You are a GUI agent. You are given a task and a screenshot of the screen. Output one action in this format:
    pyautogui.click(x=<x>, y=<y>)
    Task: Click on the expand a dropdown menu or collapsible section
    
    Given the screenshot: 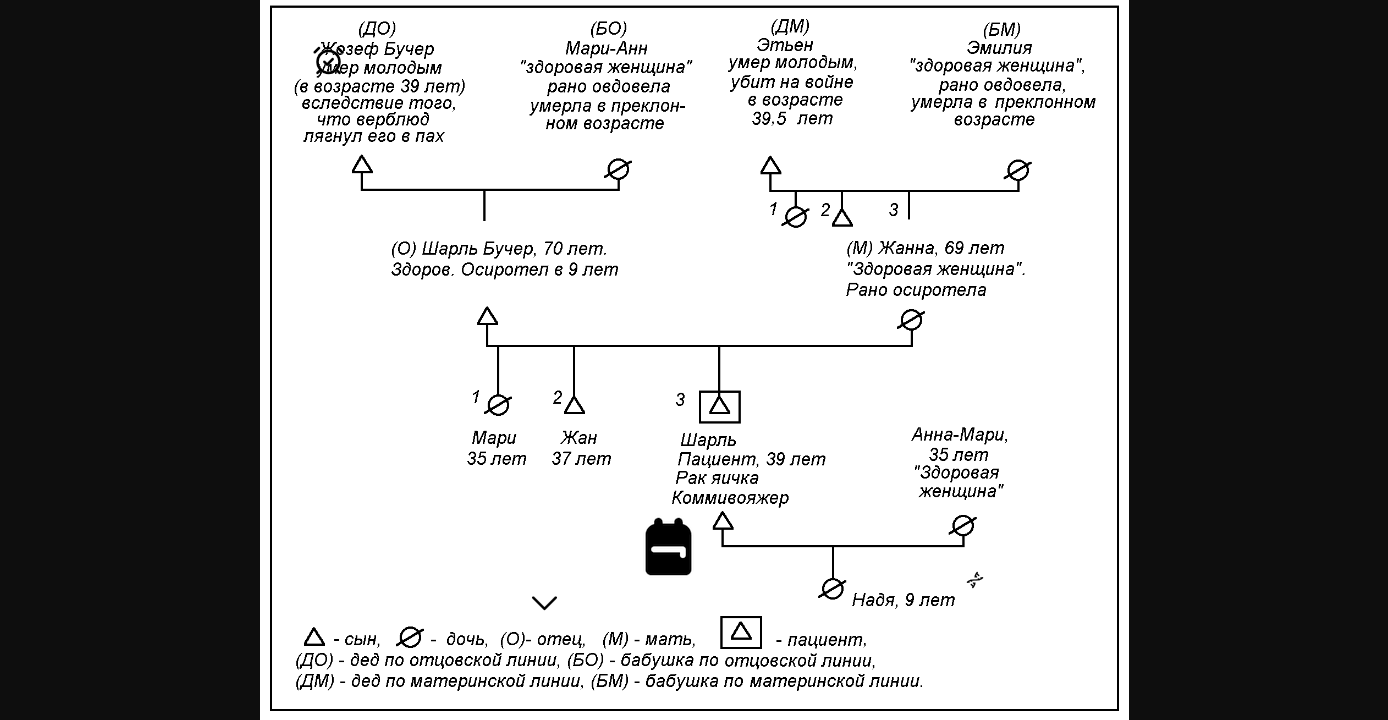 What is the action you would take?
    pyautogui.click(x=544, y=603)
    